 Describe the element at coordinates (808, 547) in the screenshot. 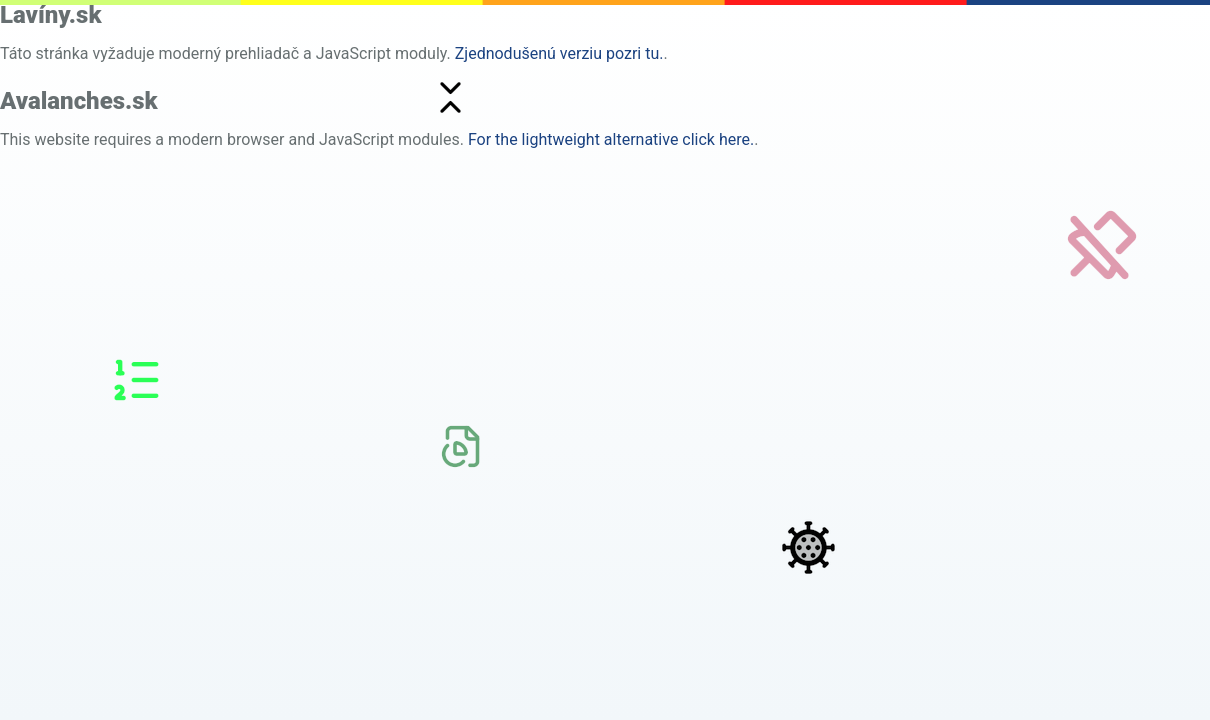

I see `indicates covid-19 or coronavirus-related content` at that location.